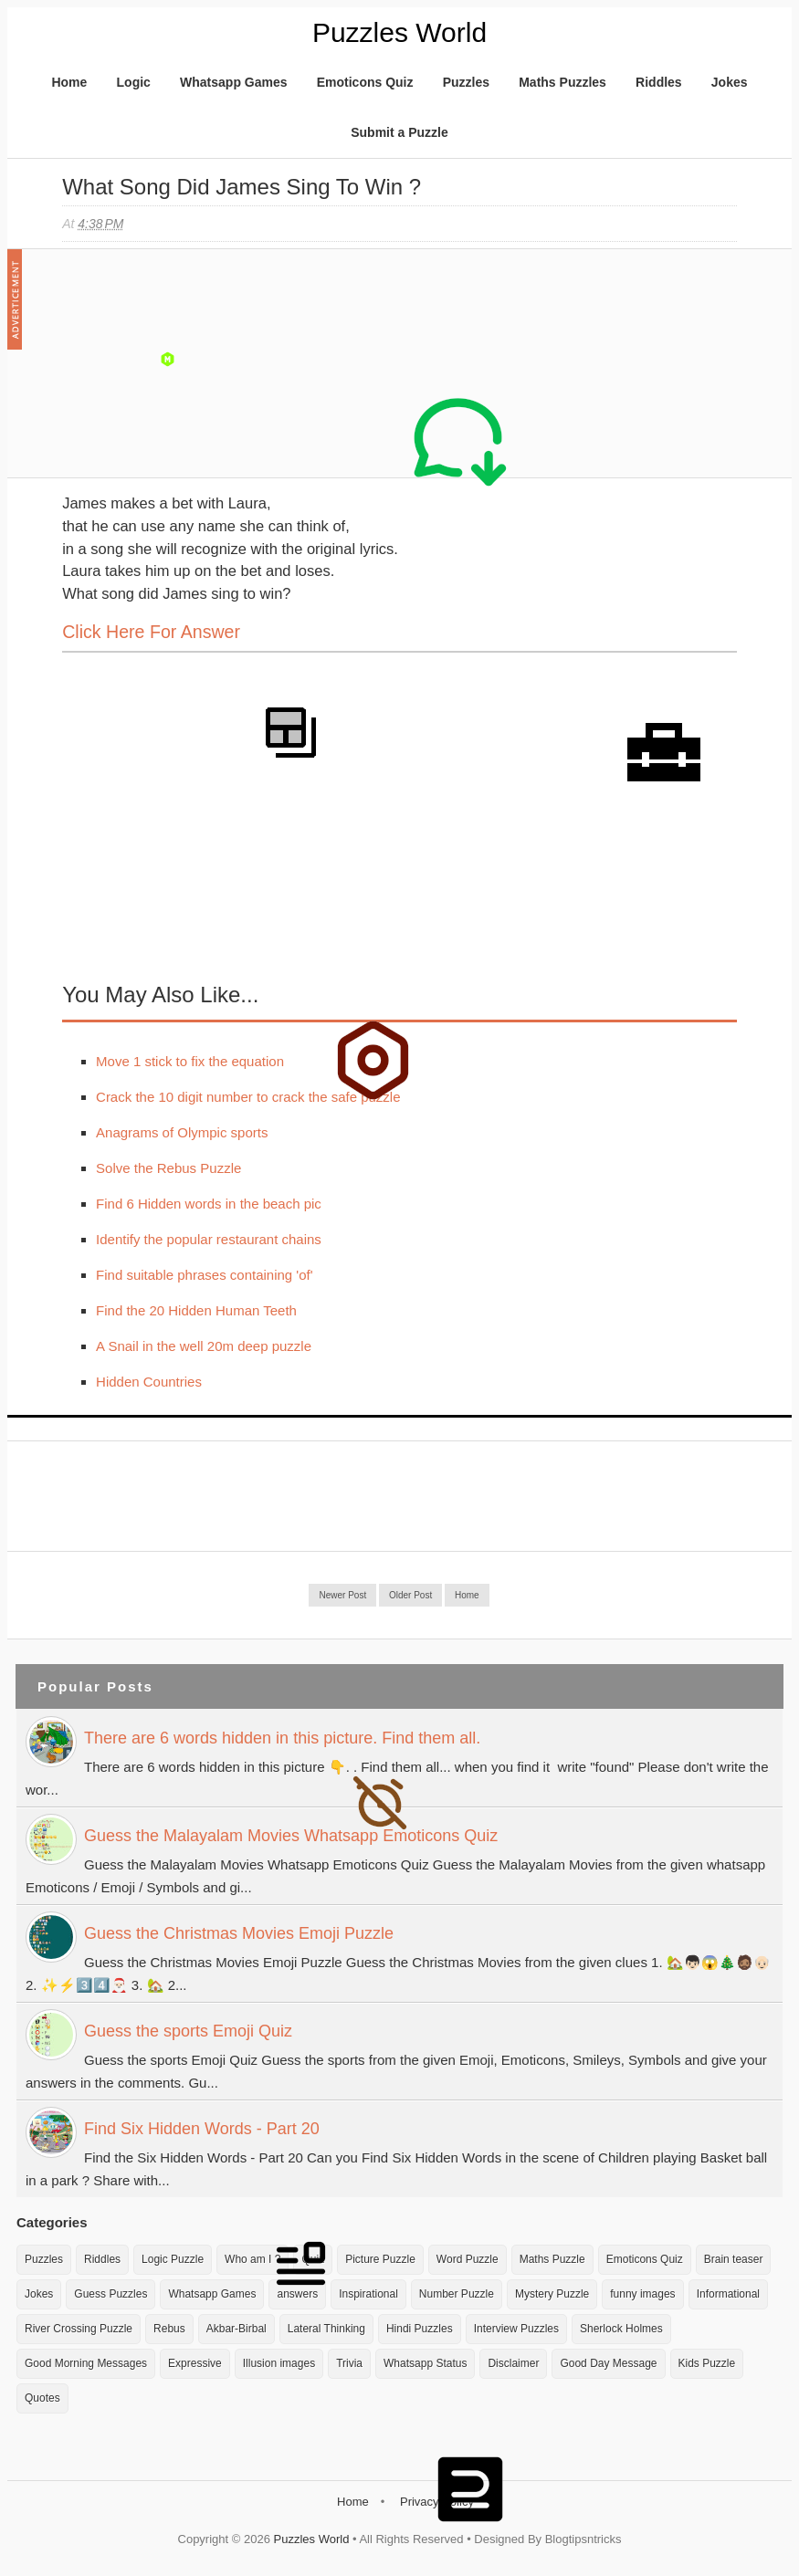  Describe the element at coordinates (373, 1060) in the screenshot. I see `access settings or configuration options` at that location.